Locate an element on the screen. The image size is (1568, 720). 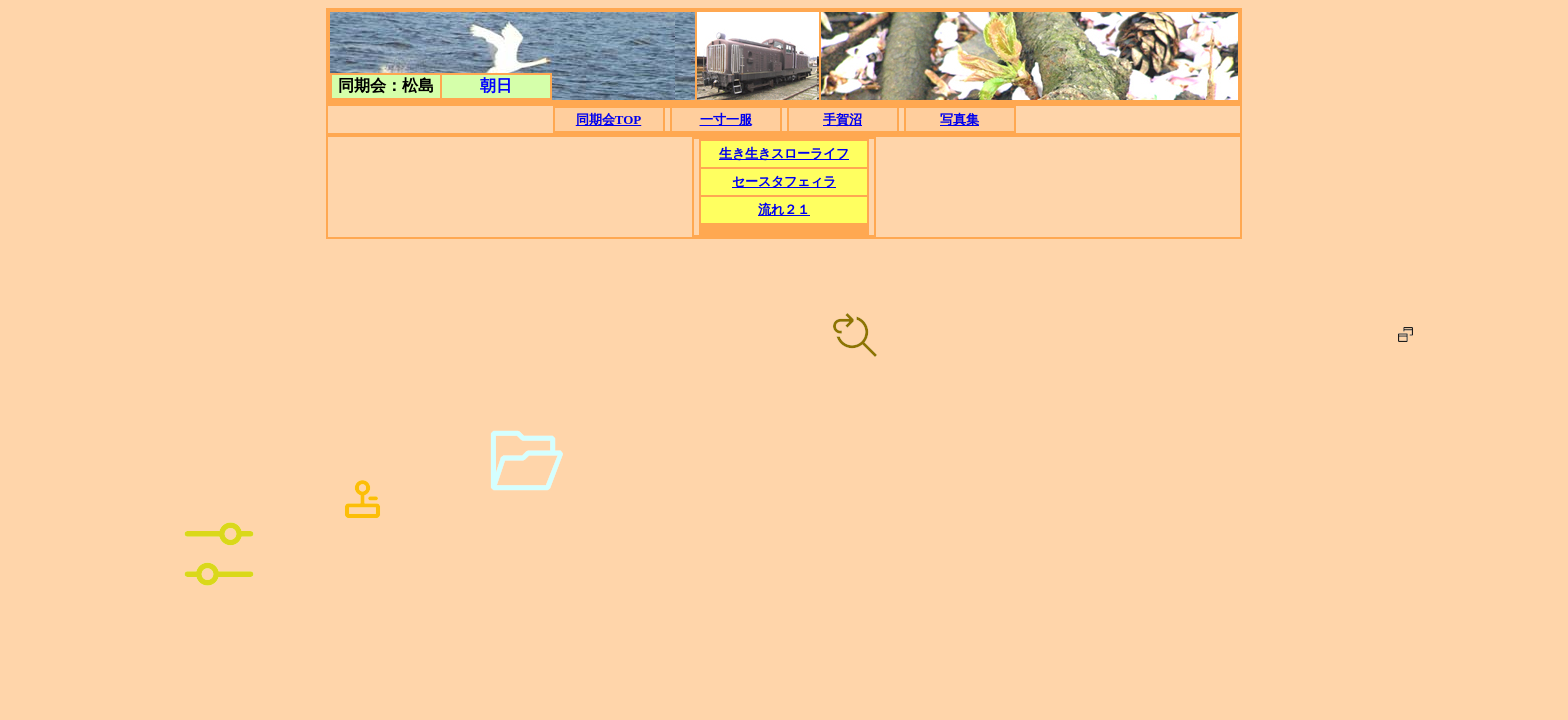
open settings or preferences is located at coordinates (219, 554).